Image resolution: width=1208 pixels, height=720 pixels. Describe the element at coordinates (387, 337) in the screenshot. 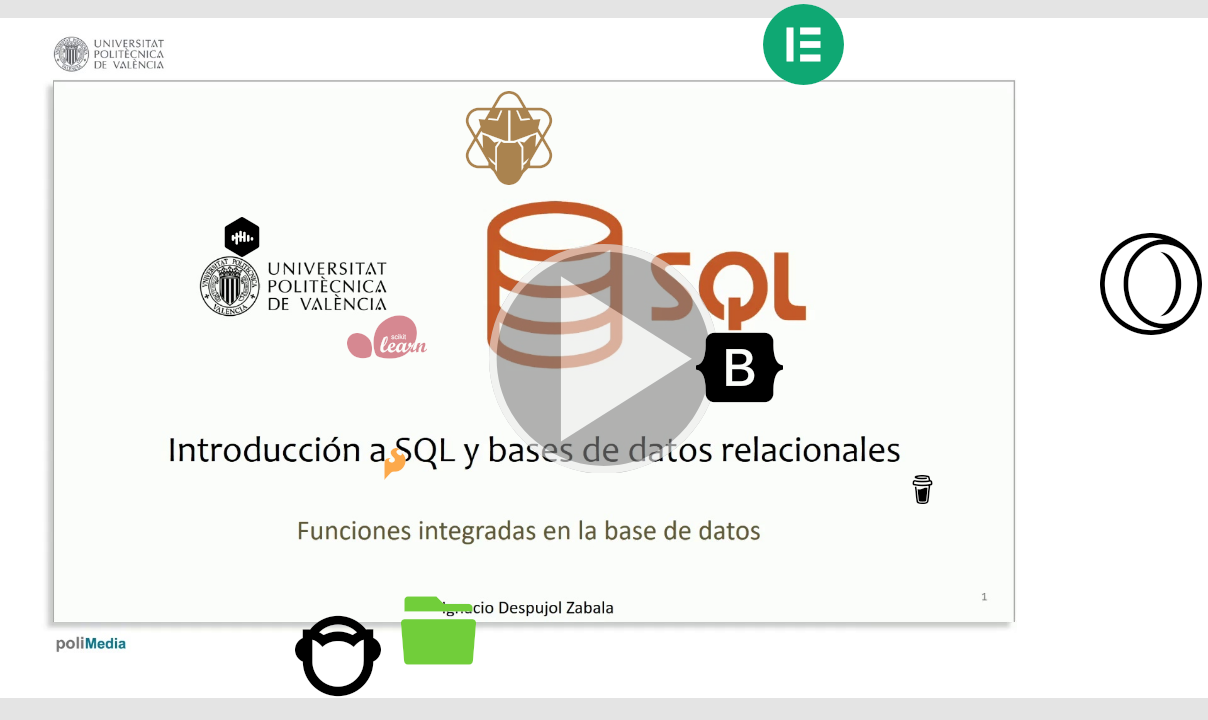

I see `scikit-learn machine learning library logo` at that location.